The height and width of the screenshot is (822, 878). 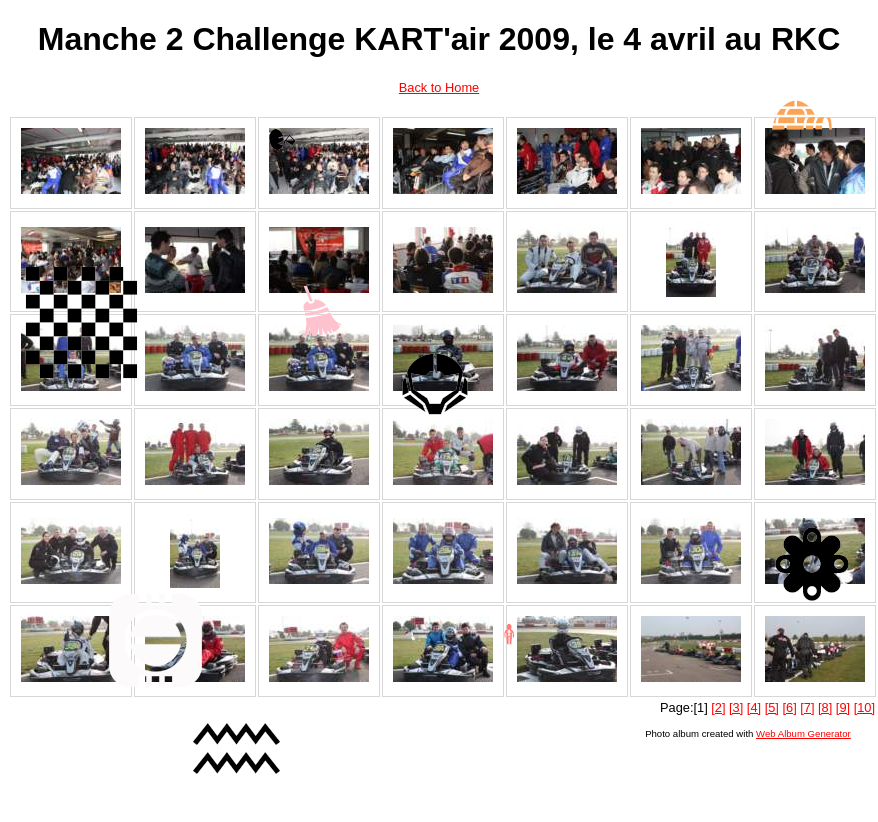 I want to click on launch Metroid or Samus-themed game content, so click(x=435, y=384).